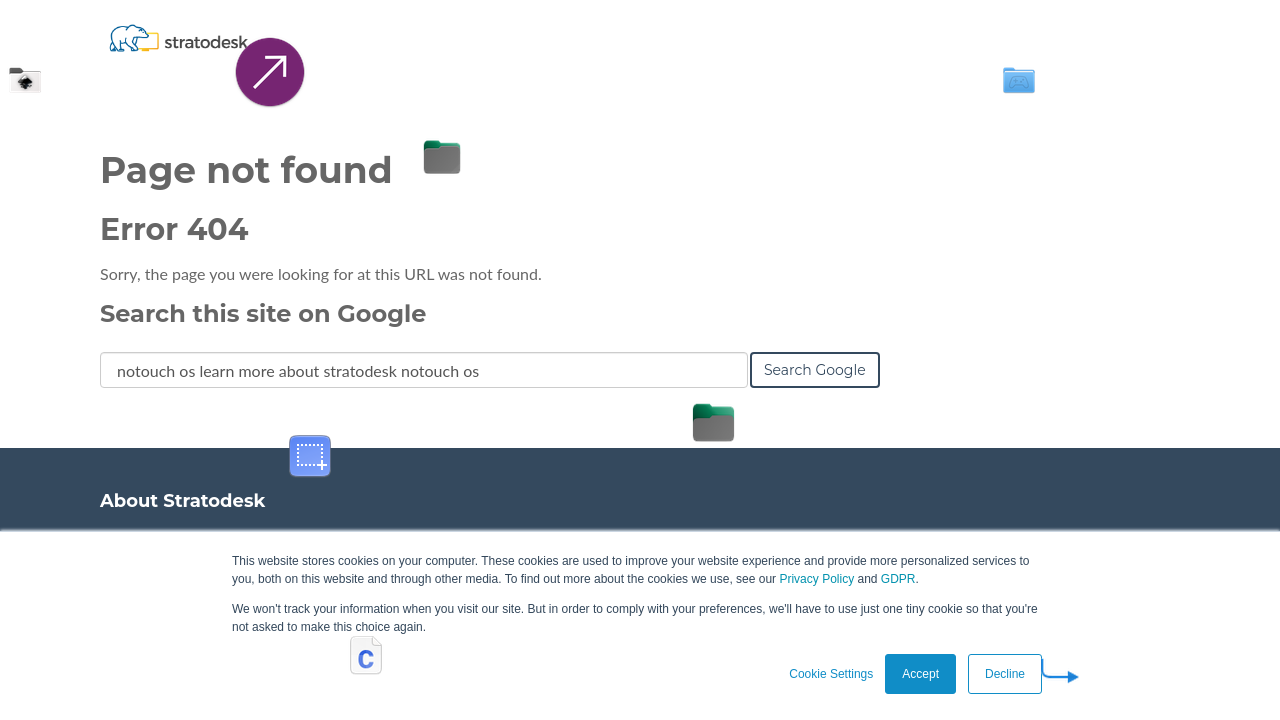 This screenshot has width=1280, height=720. I want to click on forward this email to another recipient, so click(1060, 668).